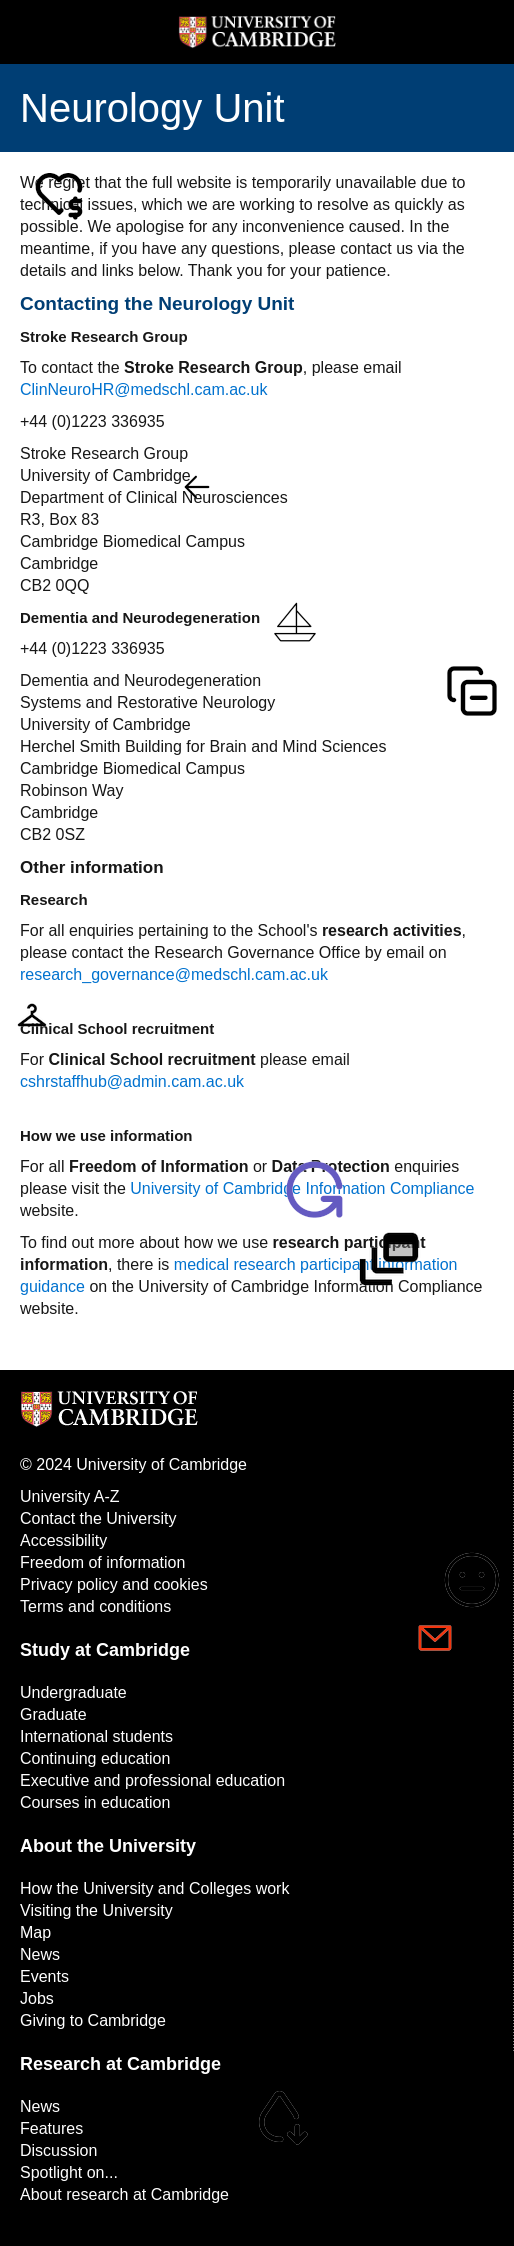 This screenshot has width=514, height=2246. I want to click on remove item from clipboard, so click(472, 691).